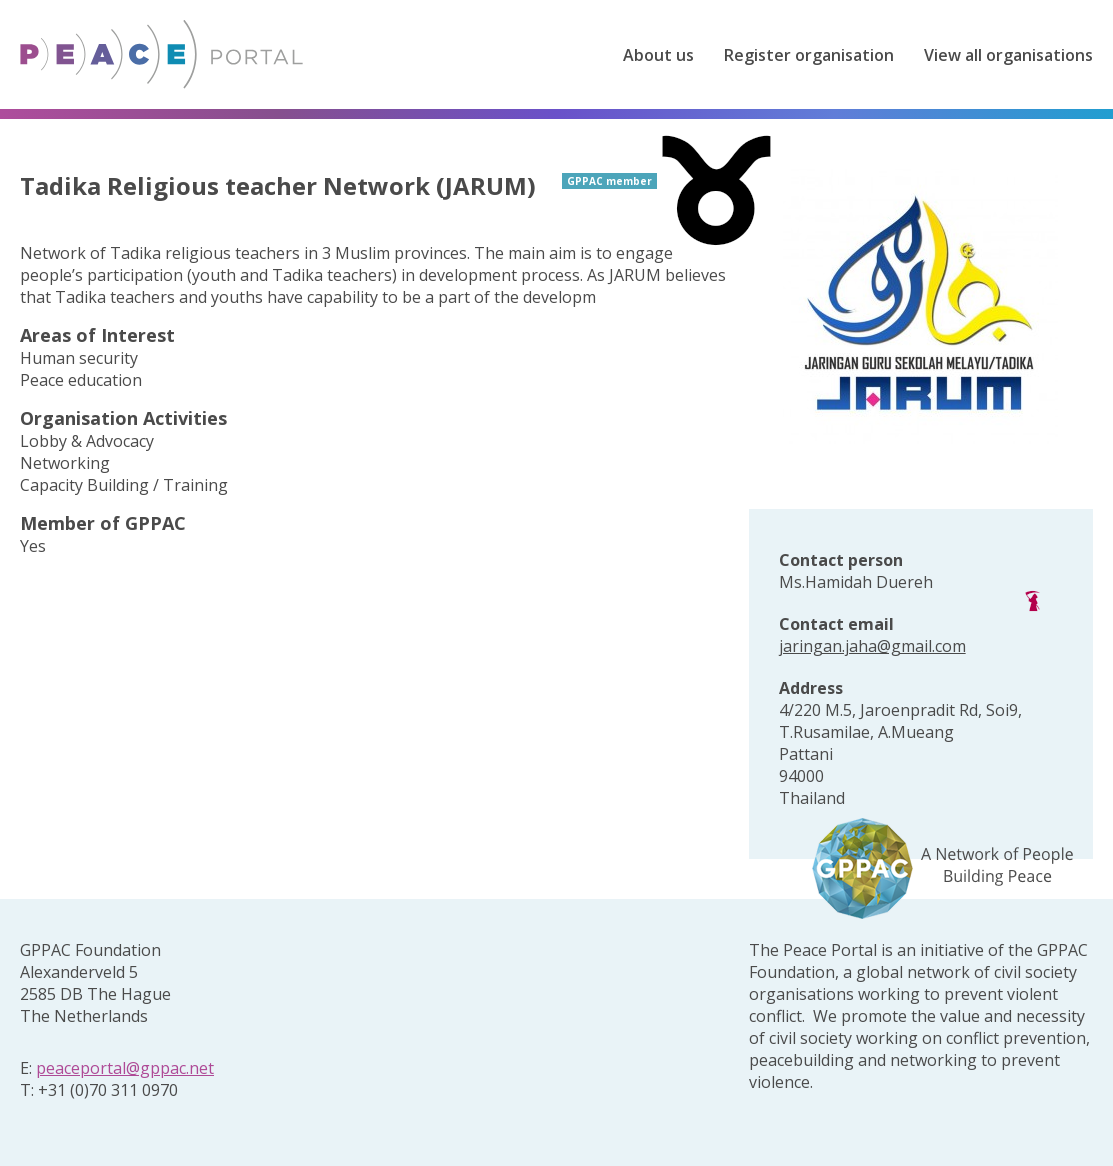 The width and height of the screenshot is (1113, 1166). What do you see at coordinates (1033, 601) in the screenshot?
I see `indicates death or game over state` at bounding box center [1033, 601].